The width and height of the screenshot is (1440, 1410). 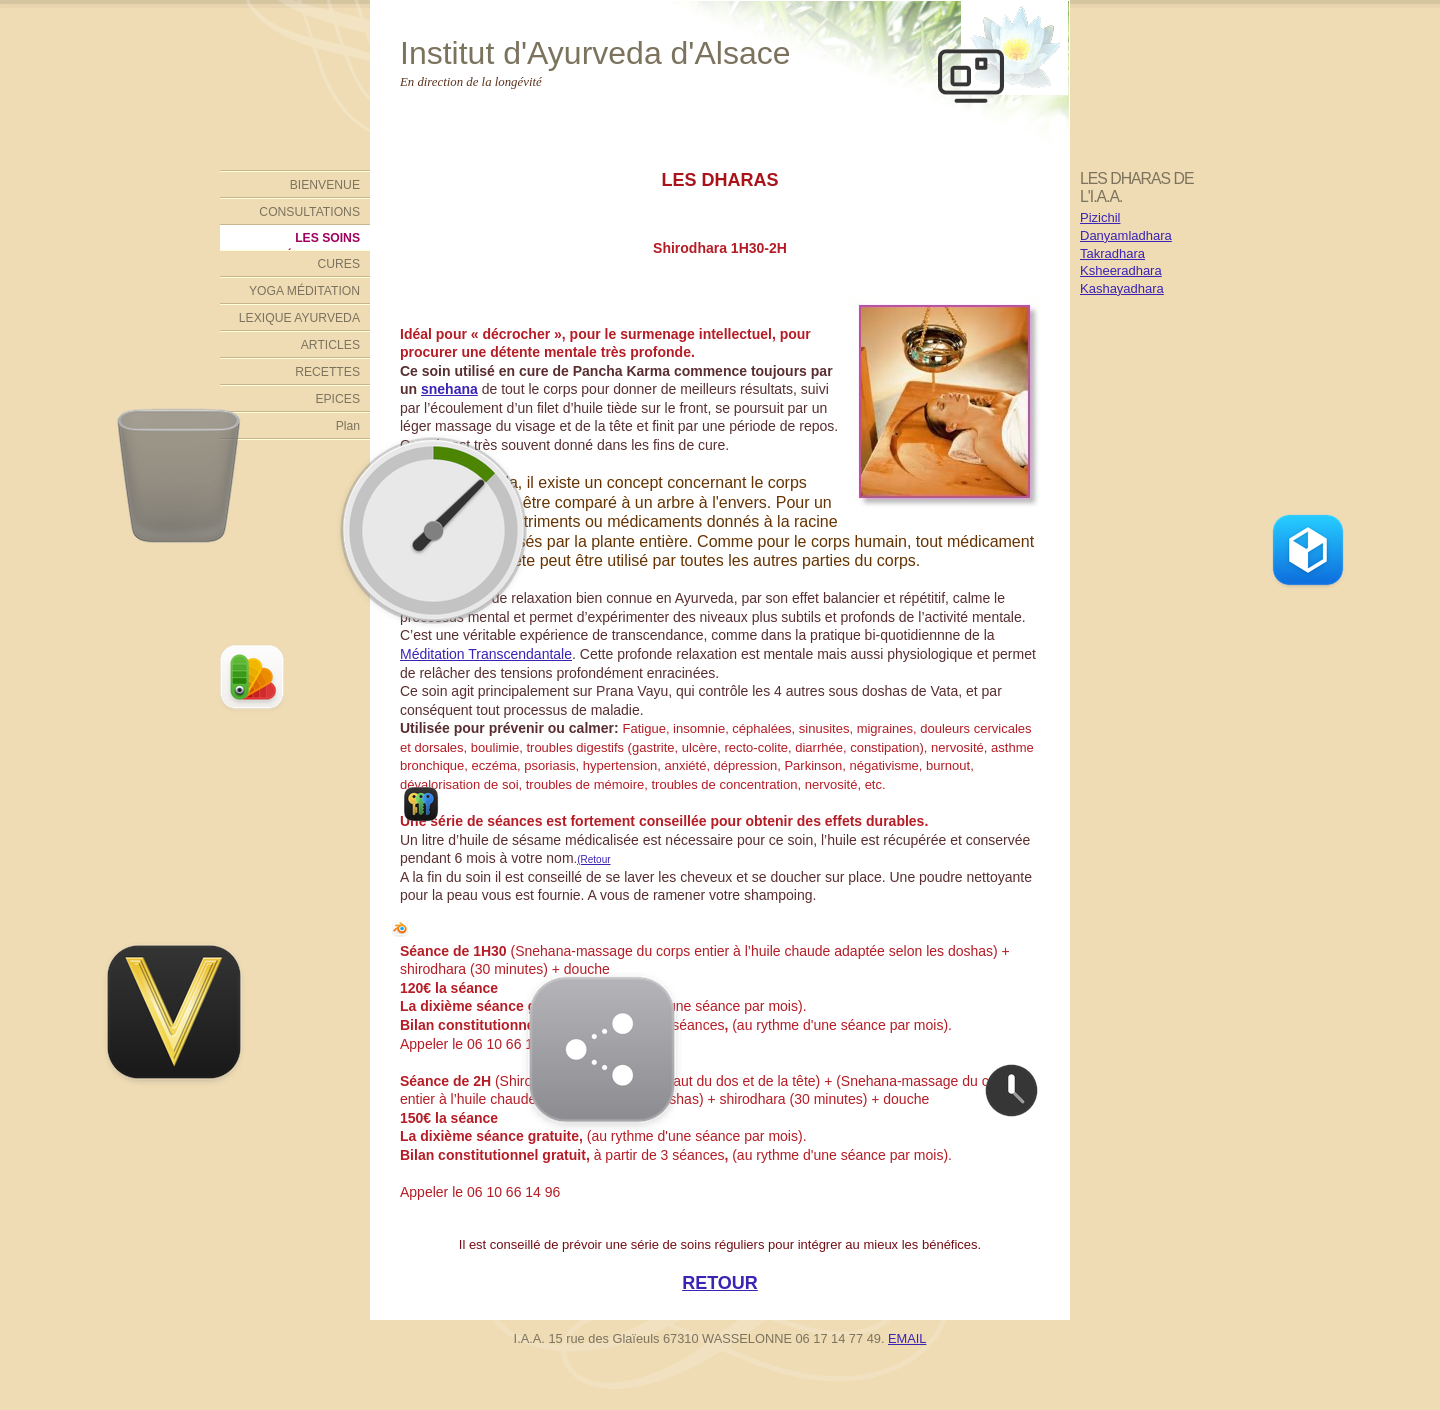 I want to click on access remote desktop settings, so click(x=971, y=74).